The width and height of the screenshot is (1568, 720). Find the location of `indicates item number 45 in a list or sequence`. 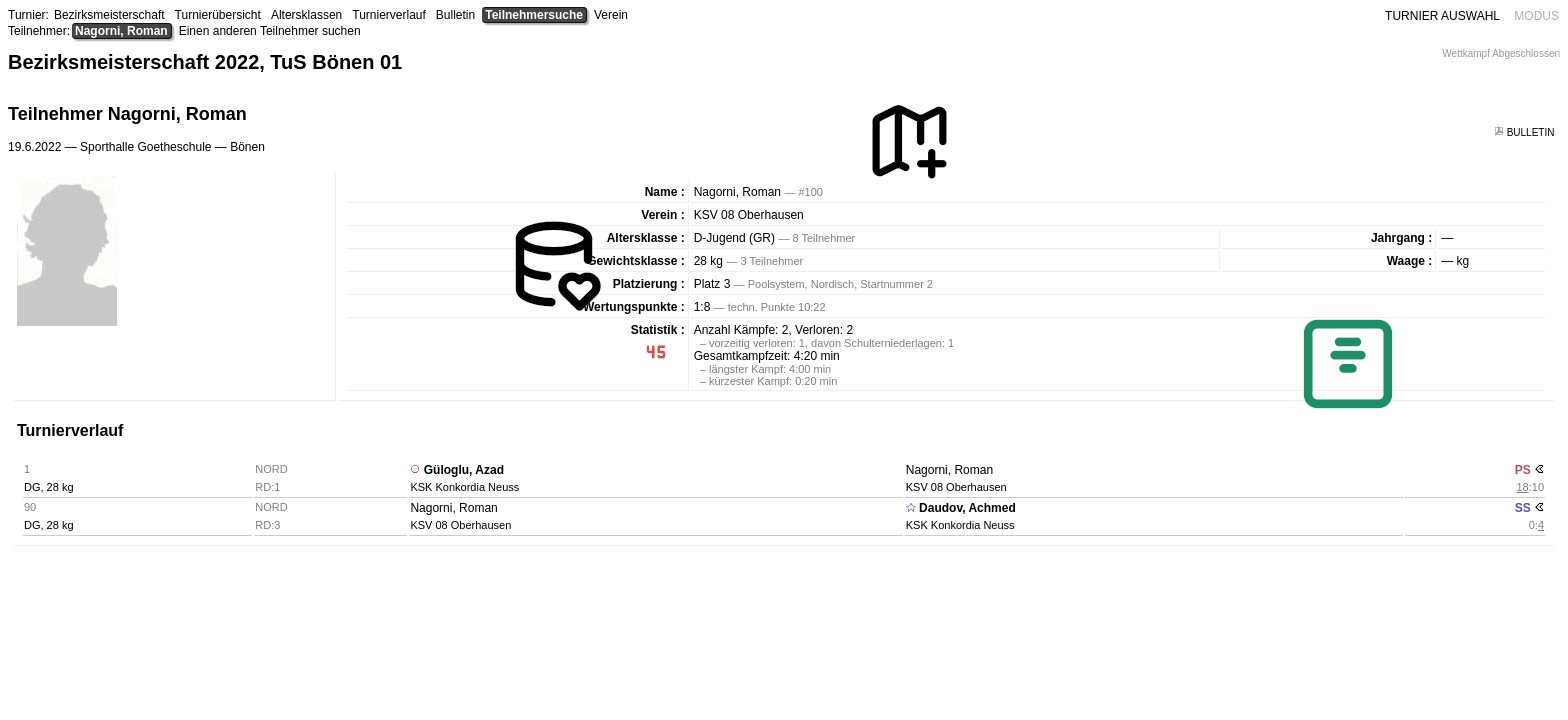

indicates item number 45 in a list or sequence is located at coordinates (656, 352).